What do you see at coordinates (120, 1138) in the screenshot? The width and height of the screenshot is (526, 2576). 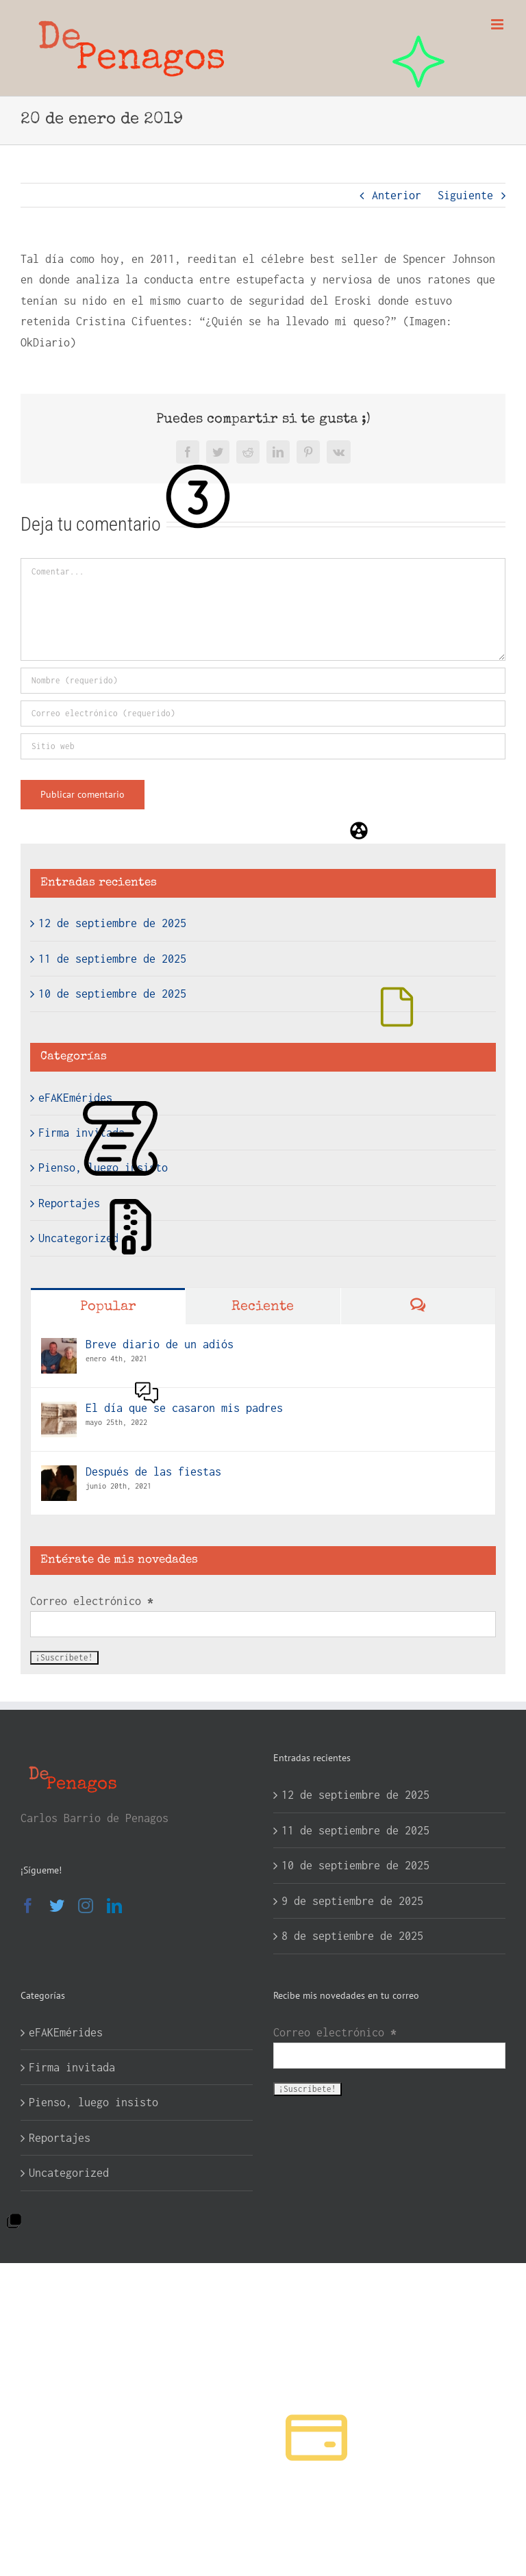 I see `view activity log or history` at bounding box center [120, 1138].